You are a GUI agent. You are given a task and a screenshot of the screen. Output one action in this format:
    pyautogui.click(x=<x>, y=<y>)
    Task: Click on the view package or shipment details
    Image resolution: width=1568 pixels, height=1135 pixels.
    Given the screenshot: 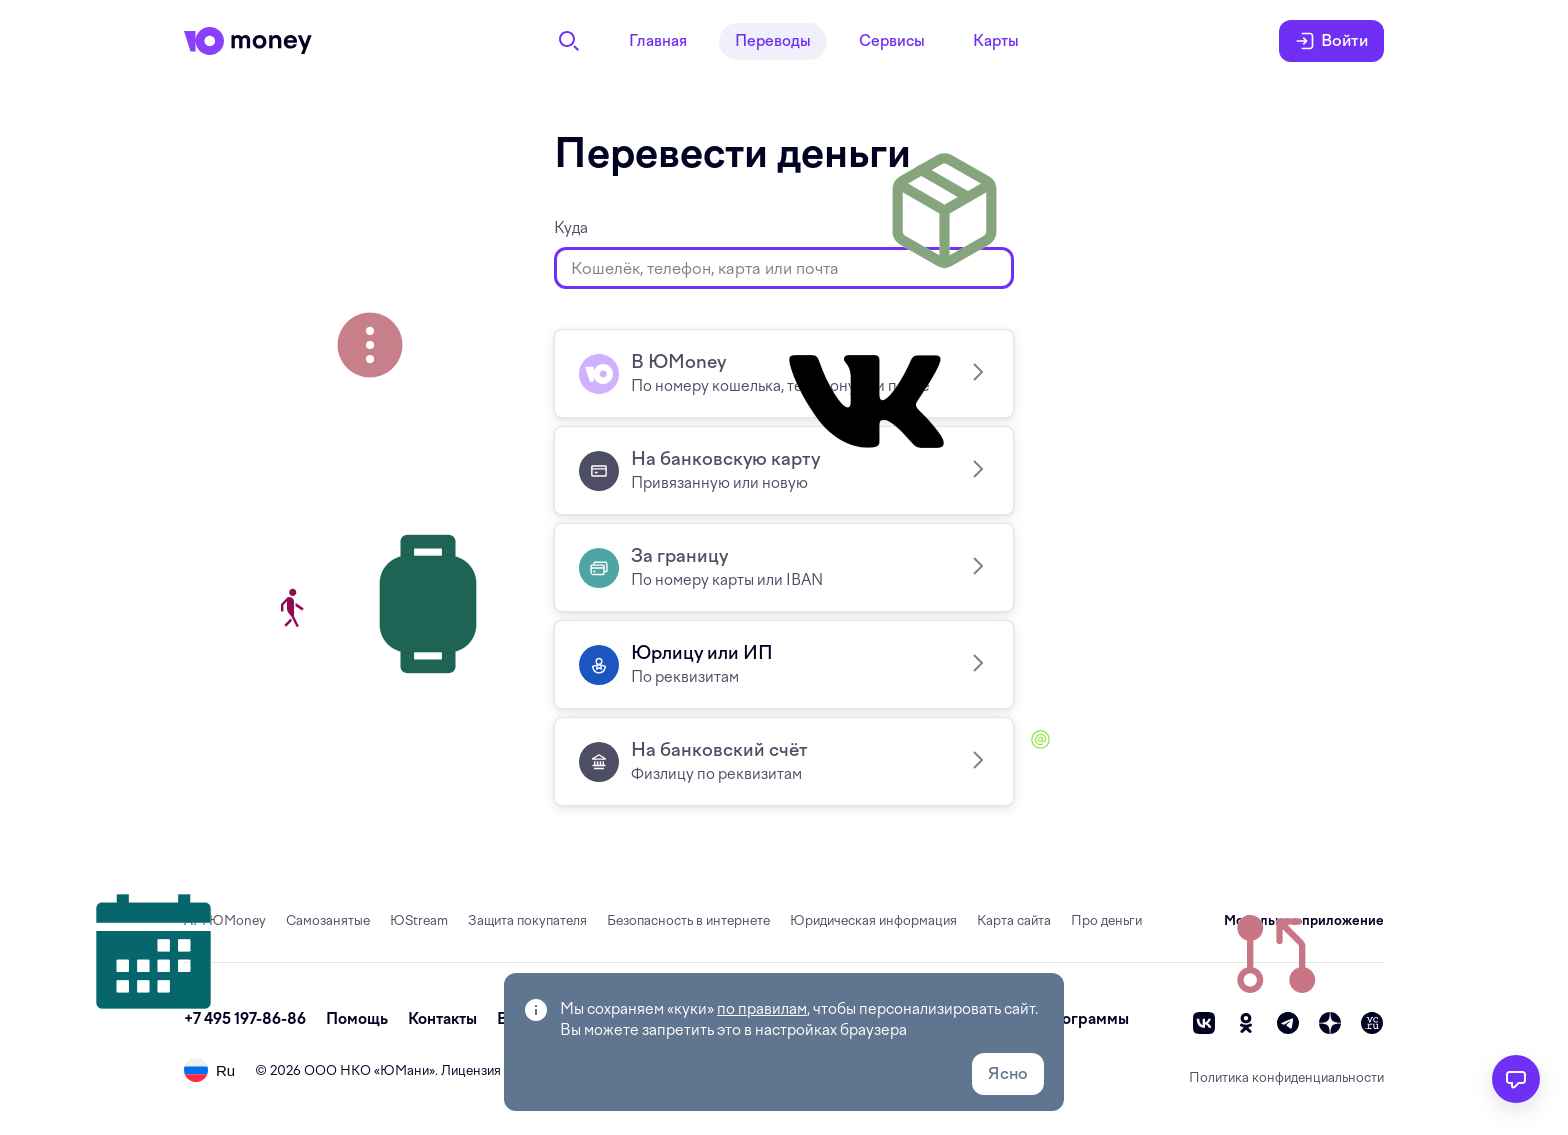 What is the action you would take?
    pyautogui.click(x=944, y=210)
    